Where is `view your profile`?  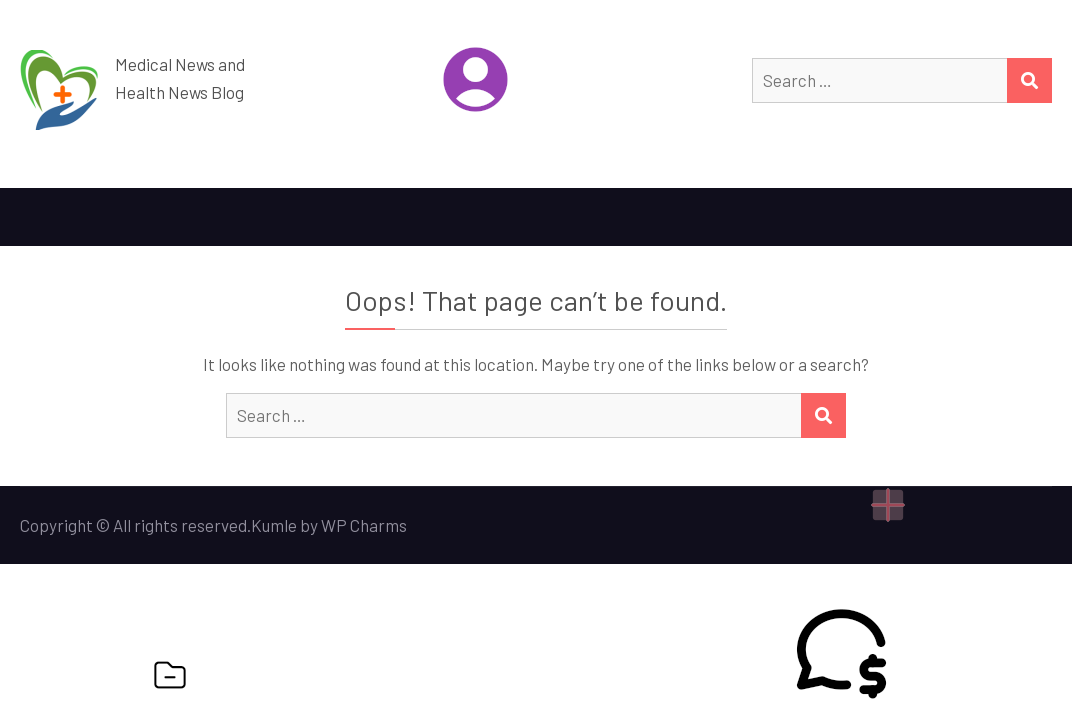
view your profile is located at coordinates (475, 79).